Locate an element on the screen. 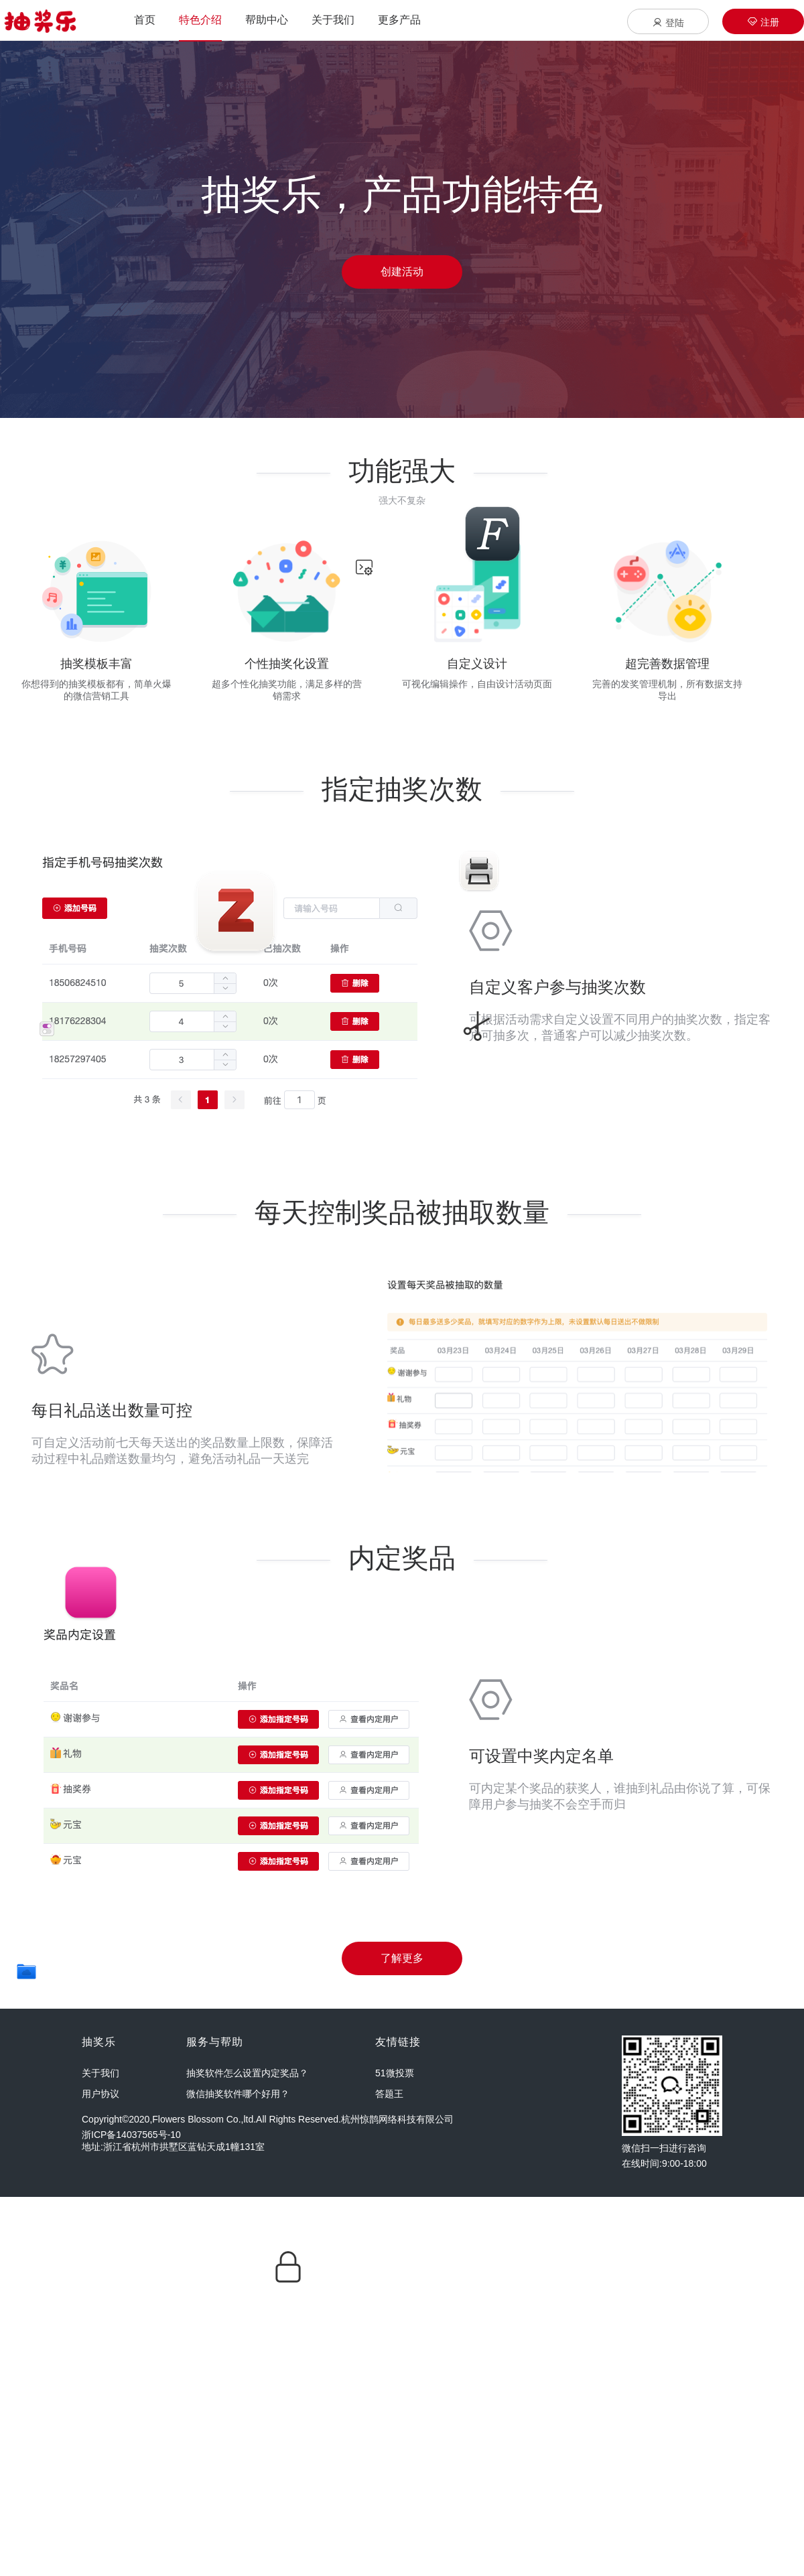 The width and height of the screenshot is (804, 2576). open terminal preferences is located at coordinates (364, 567).